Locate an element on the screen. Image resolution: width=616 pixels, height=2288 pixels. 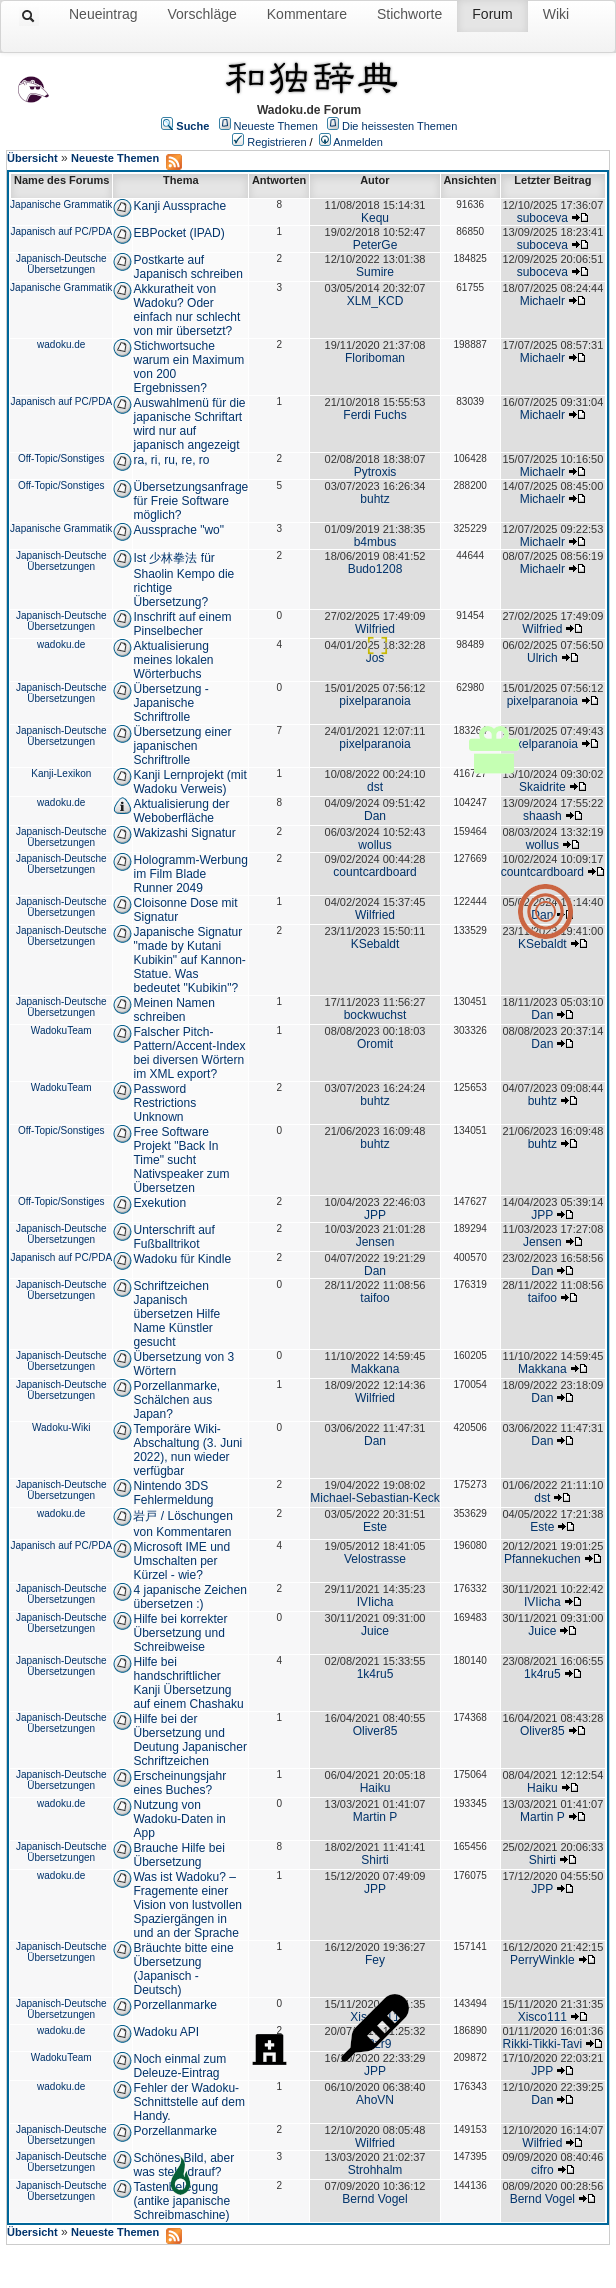
check temperature or health status is located at coordinates (374, 2028).